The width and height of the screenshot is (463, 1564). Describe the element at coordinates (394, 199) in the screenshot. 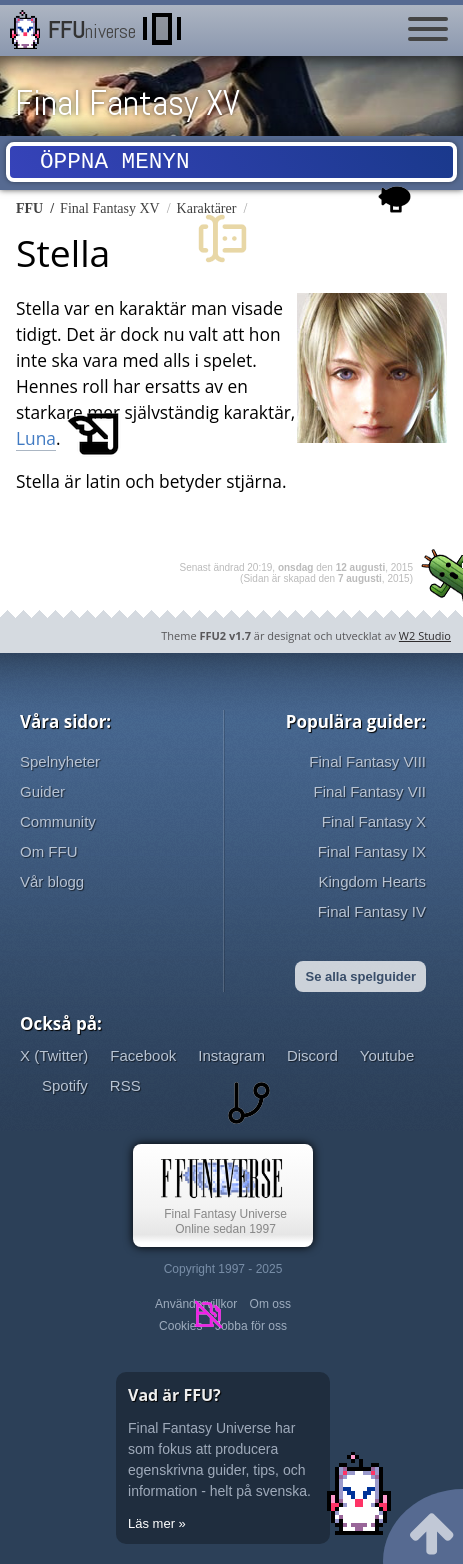

I see `access airship or blimp travel options` at that location.